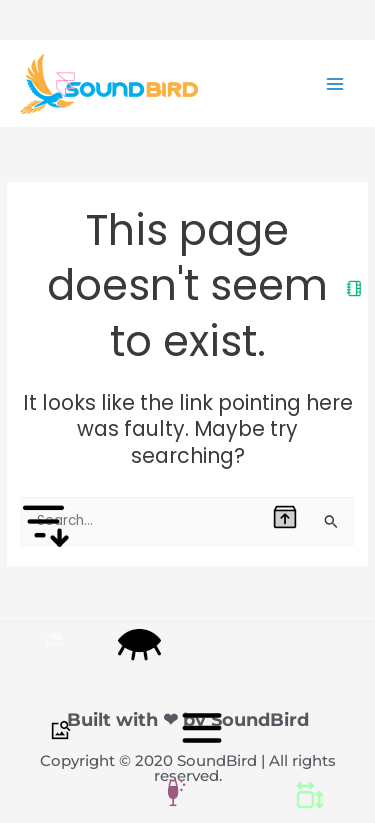 This screenshot has height=823, width=375. I want to click on search by image or photo, so click(61, 730).